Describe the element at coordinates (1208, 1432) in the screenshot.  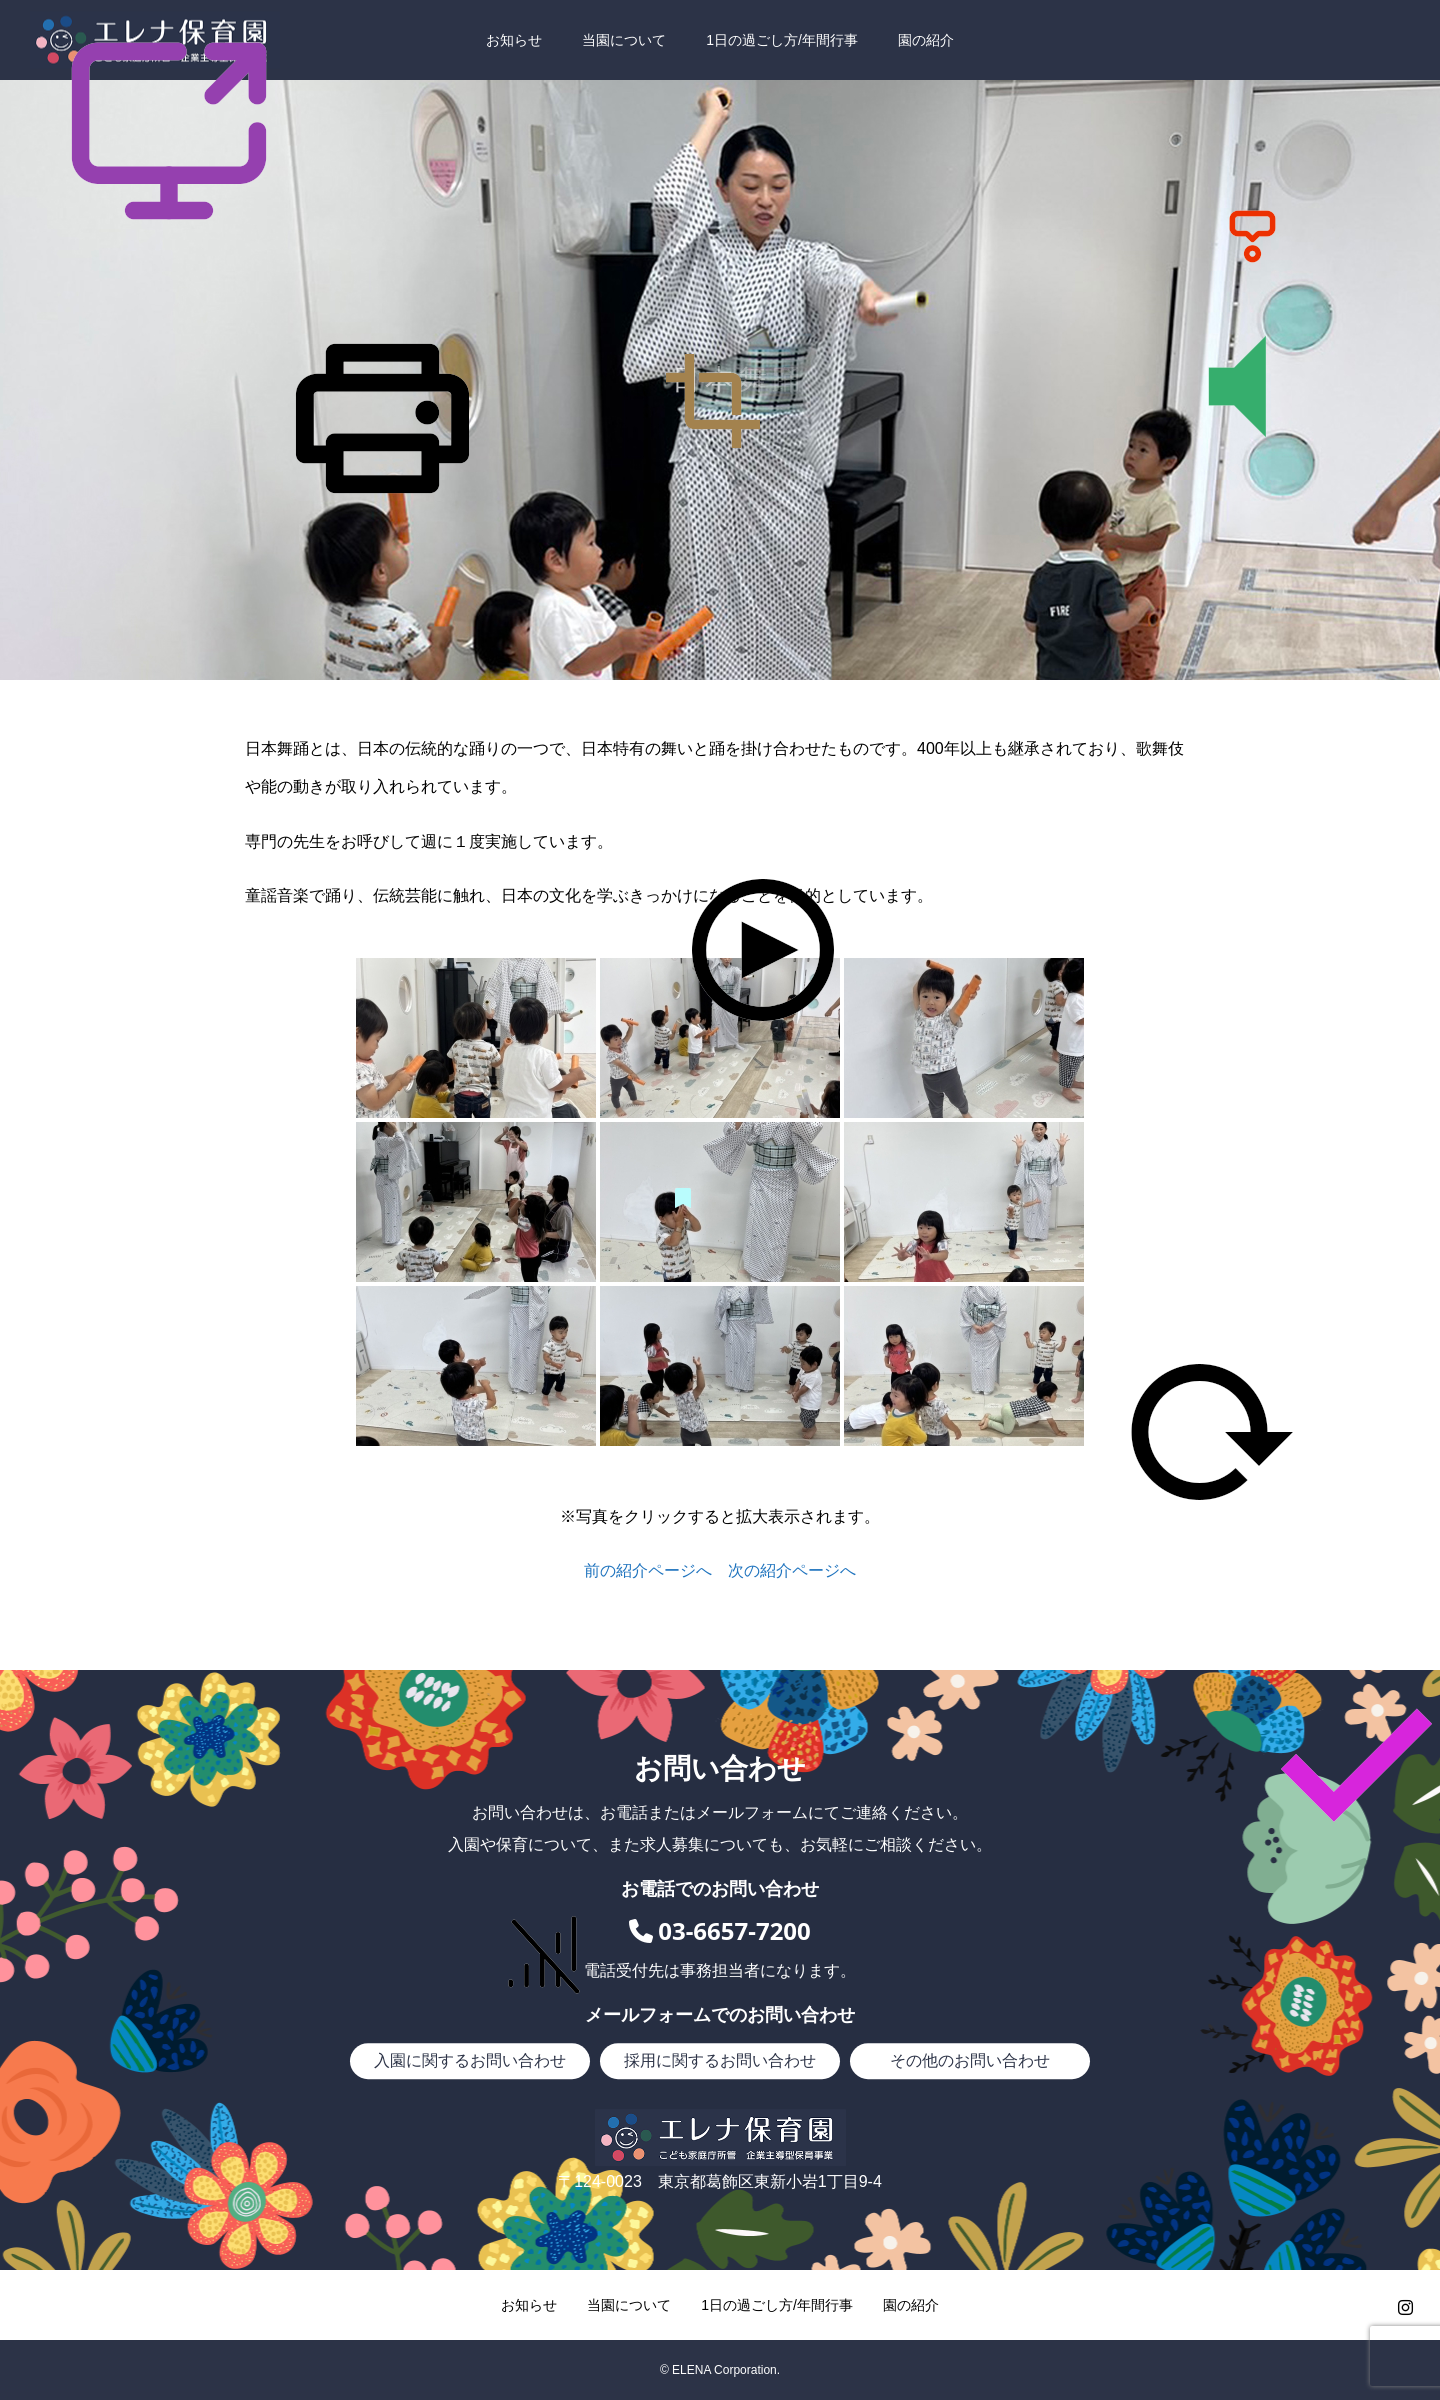
I see `refresh the current page or content` at that location.